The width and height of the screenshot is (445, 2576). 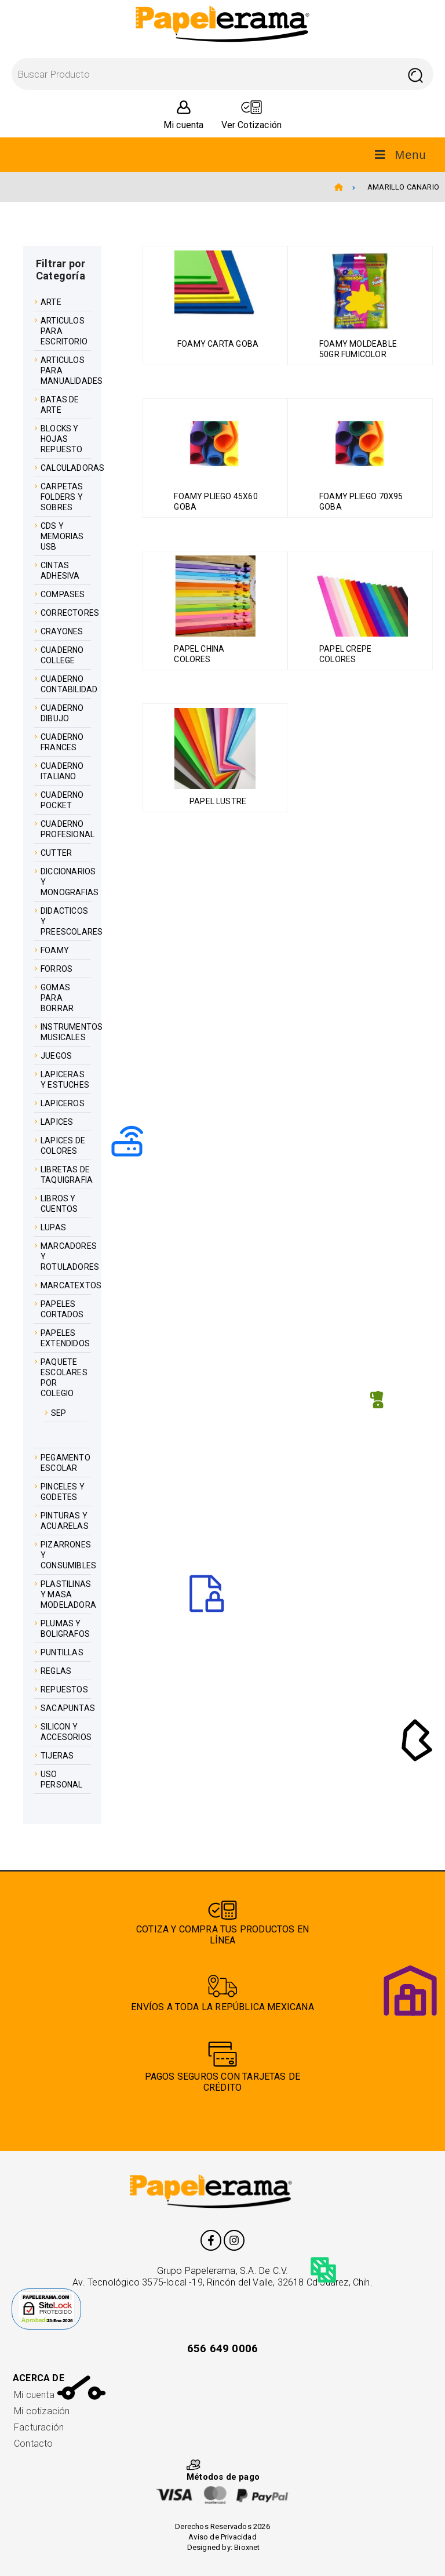 I want to click on exclude or subtract overlapping areas, so click(x=323, y=2270).